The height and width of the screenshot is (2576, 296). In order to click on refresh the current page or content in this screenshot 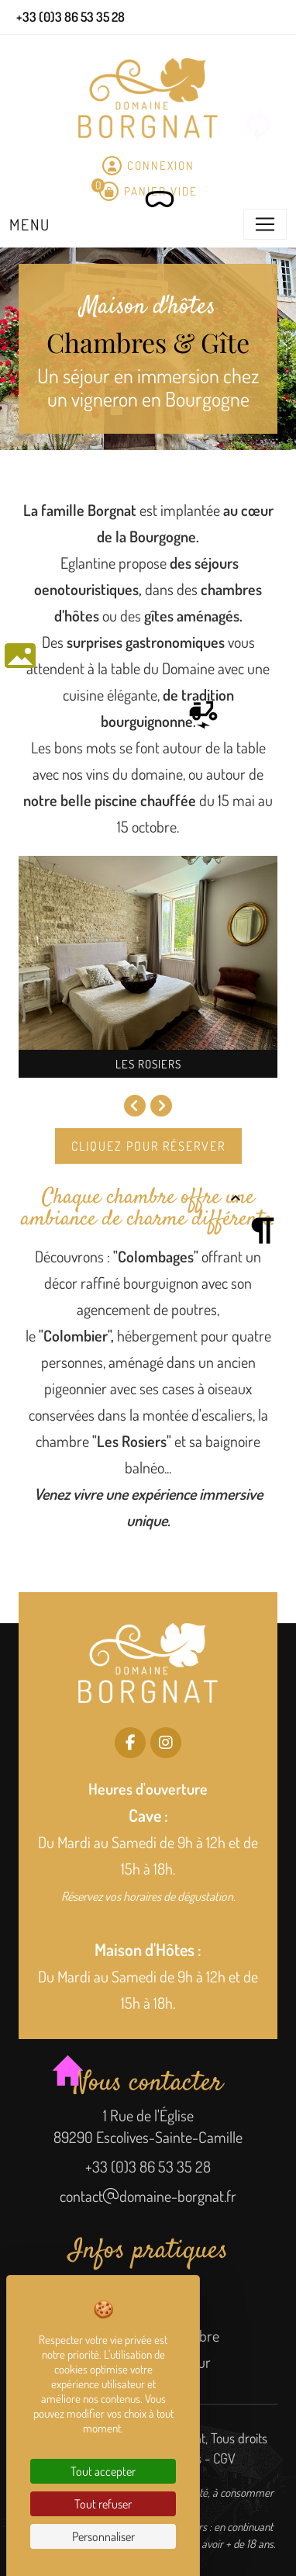, I will do `click(258, 124)`.